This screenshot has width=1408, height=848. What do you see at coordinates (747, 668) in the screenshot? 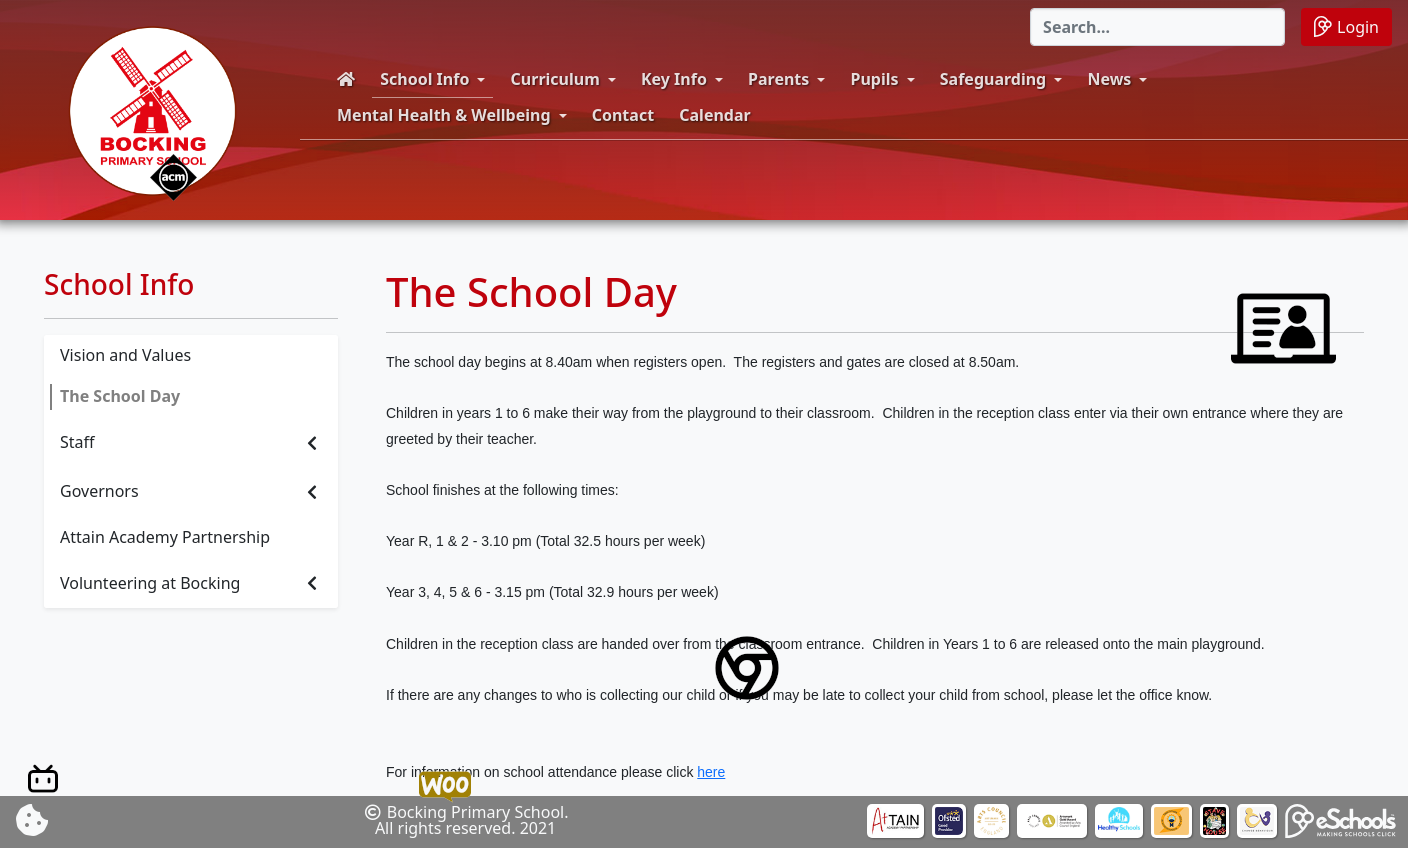
I see `open Google Chrome browser` at bounding box center [747, 668].